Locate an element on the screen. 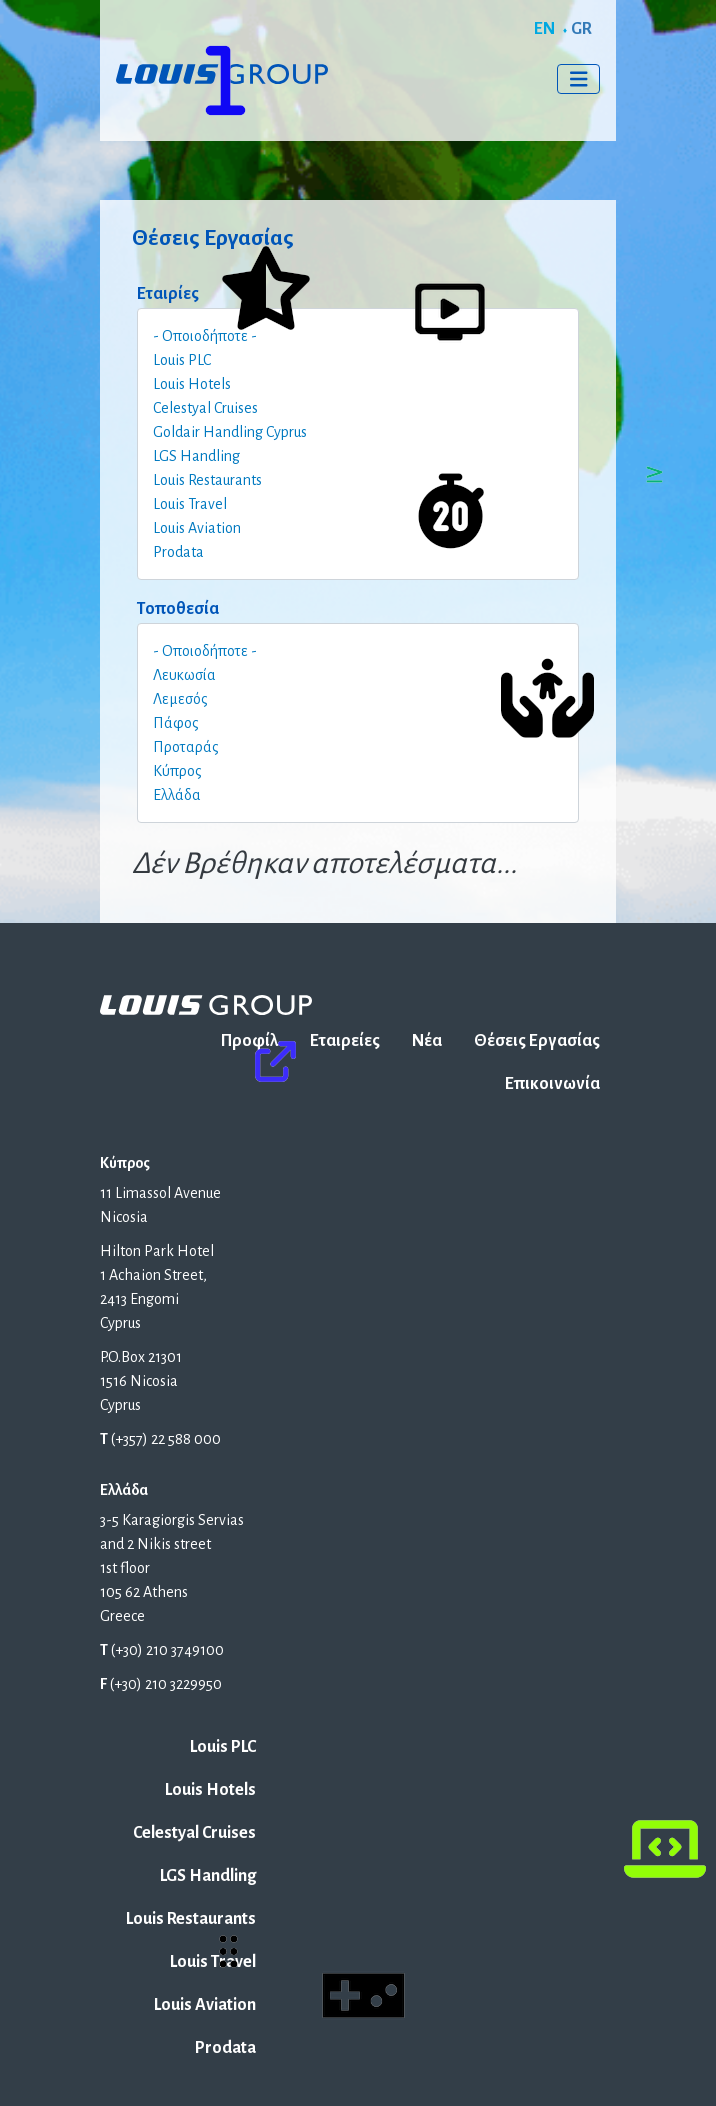  access gaming features or settings is located at coordinates (363, 1995).